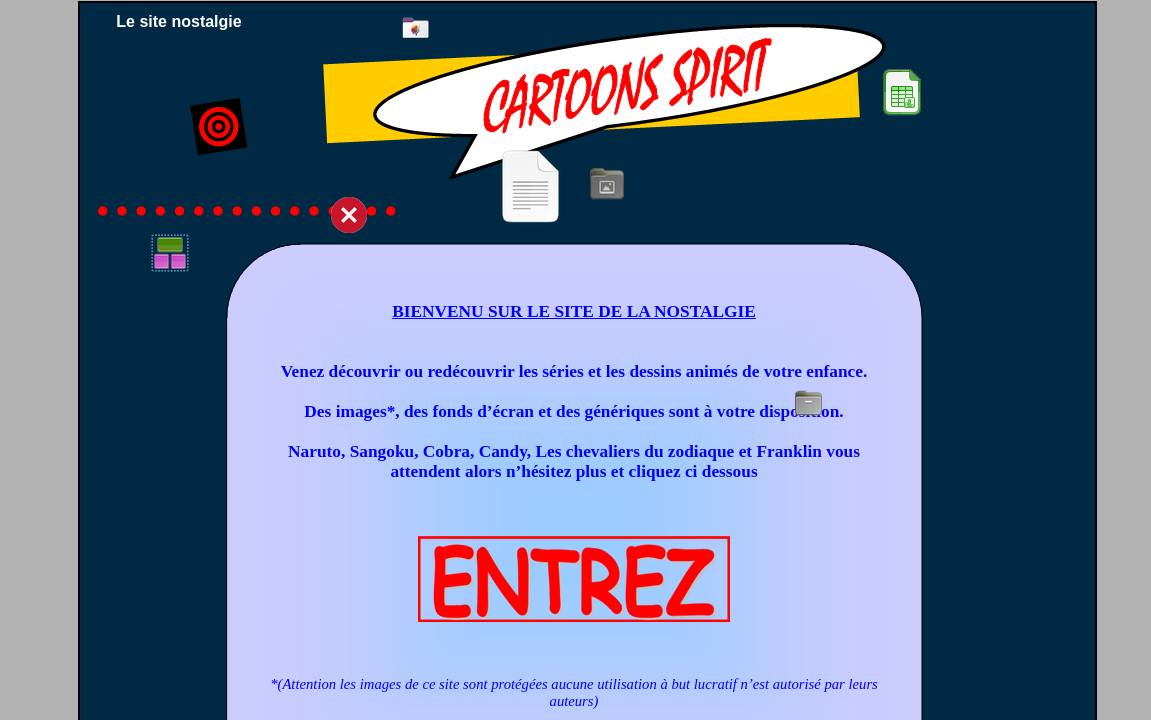 The height and width of the screenshot is (720, 1151). I want to click on open a spreadsheet file, so click(902, 92).